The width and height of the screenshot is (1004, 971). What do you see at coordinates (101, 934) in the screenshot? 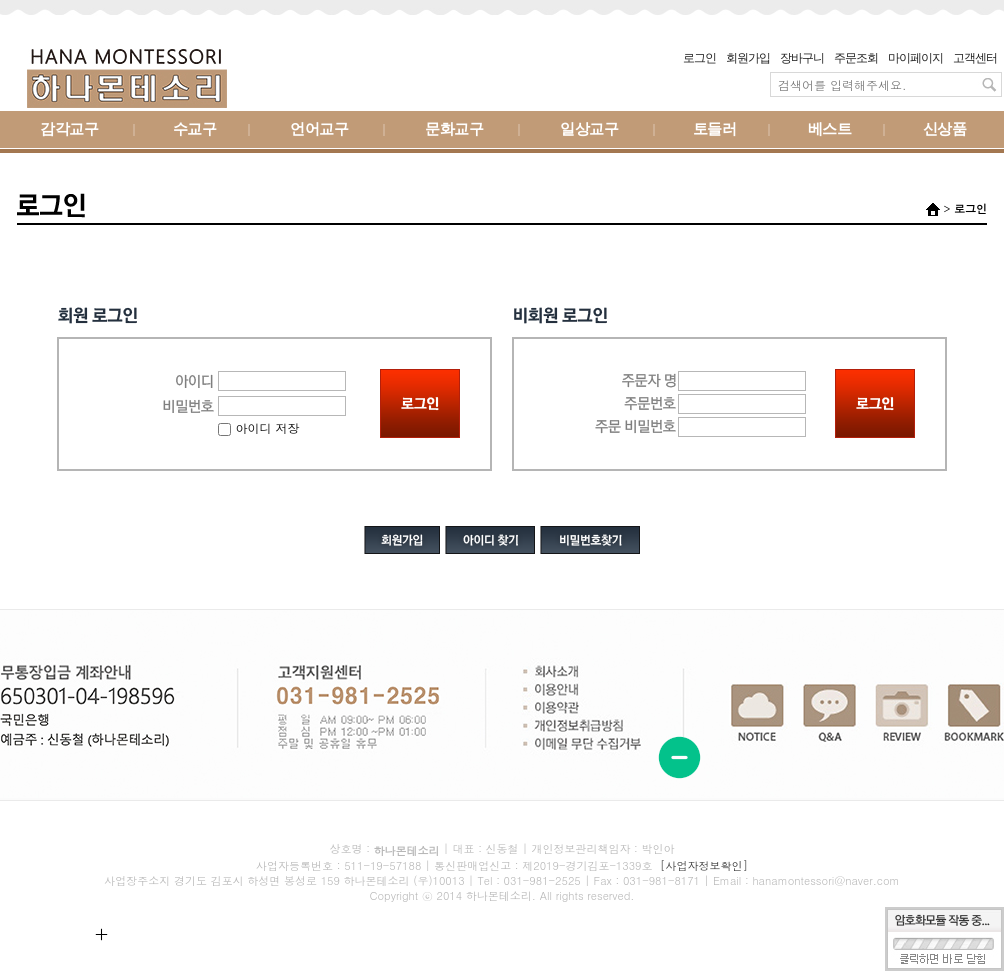
I see `add a new item` at bounding box center [101, 934].